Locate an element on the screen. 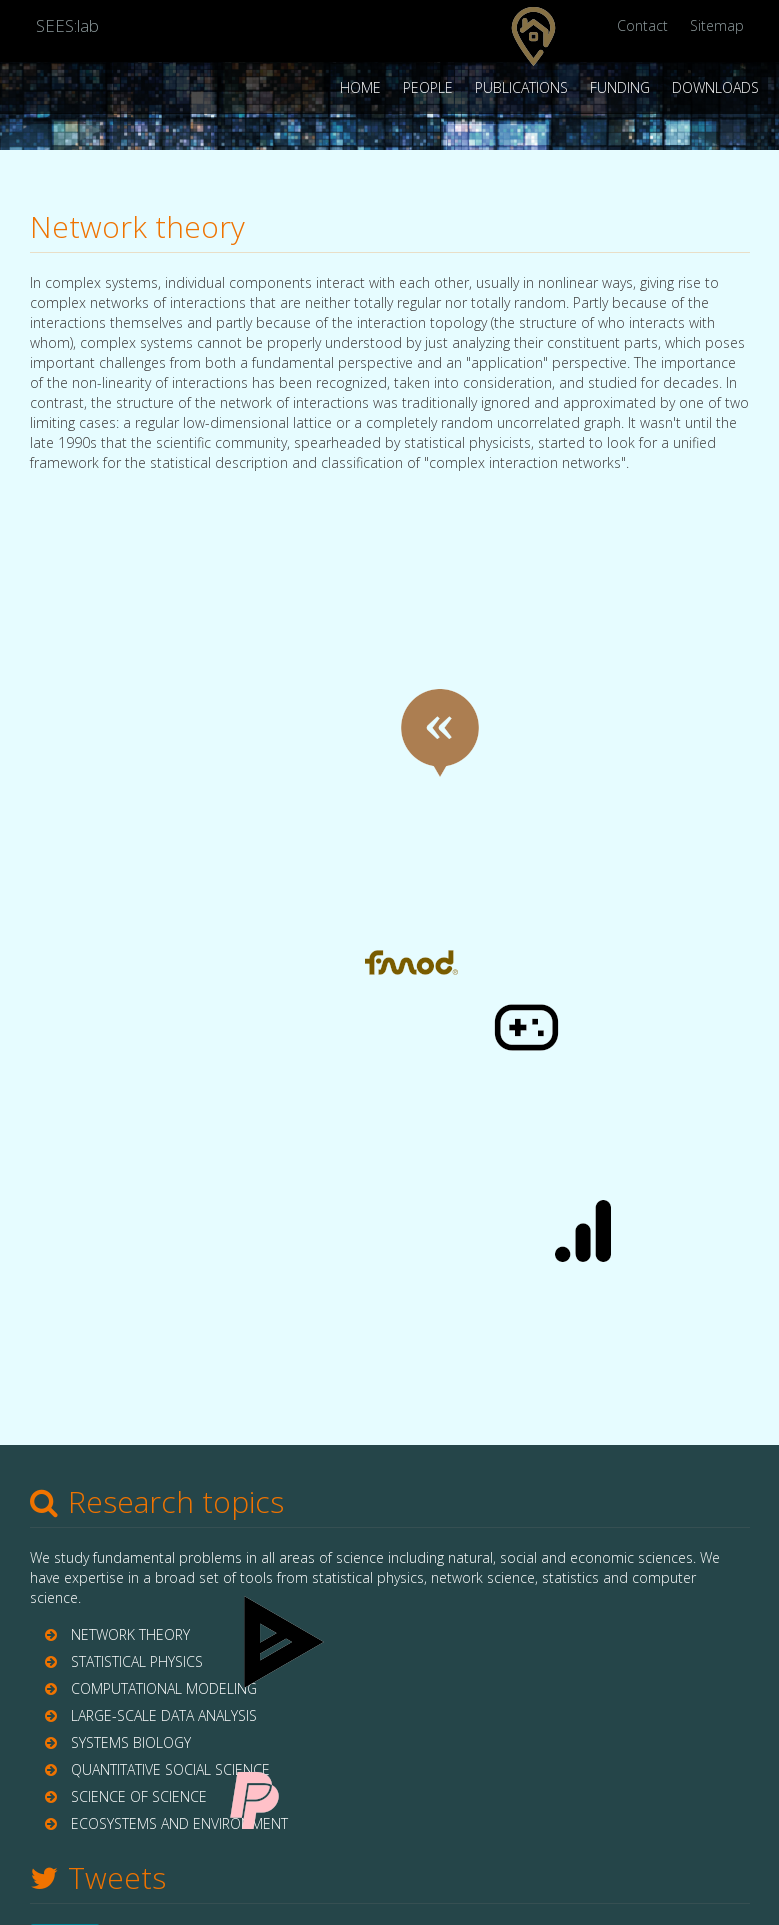 The height and width of the screenshot is (1925, 779). pay with PayPal is located at coordinates (254, 1800).